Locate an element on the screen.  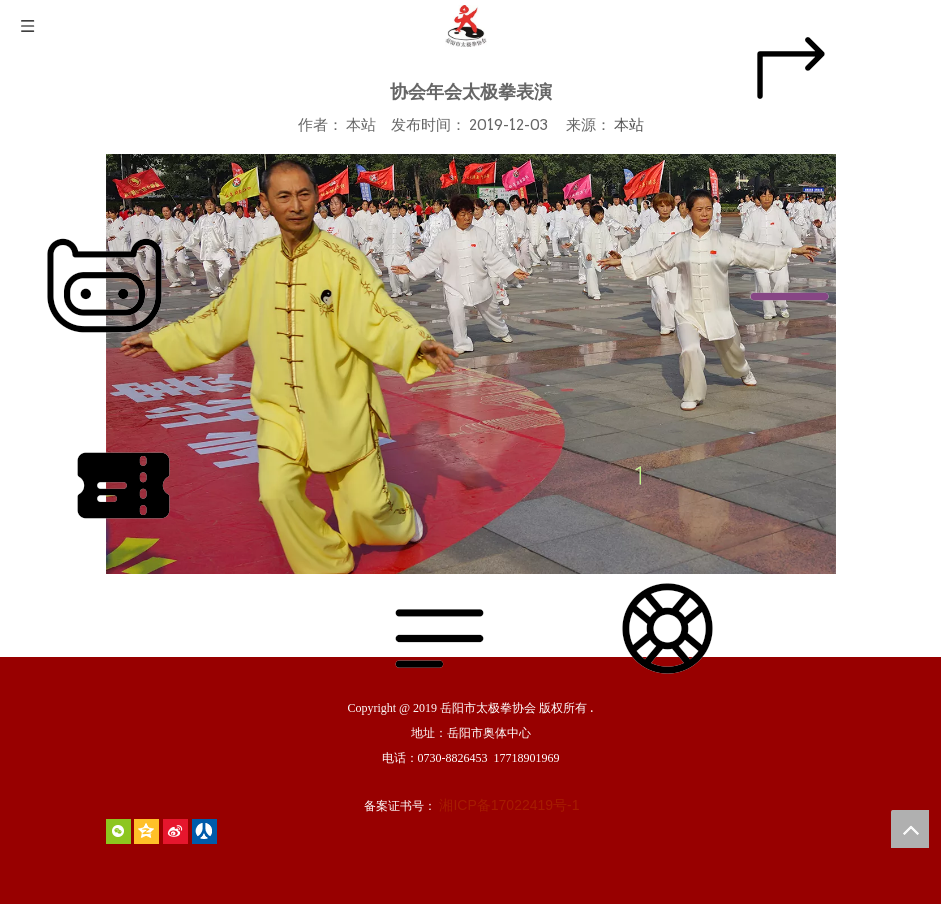
decrease quantity or value is located at coordinates (789, 296).